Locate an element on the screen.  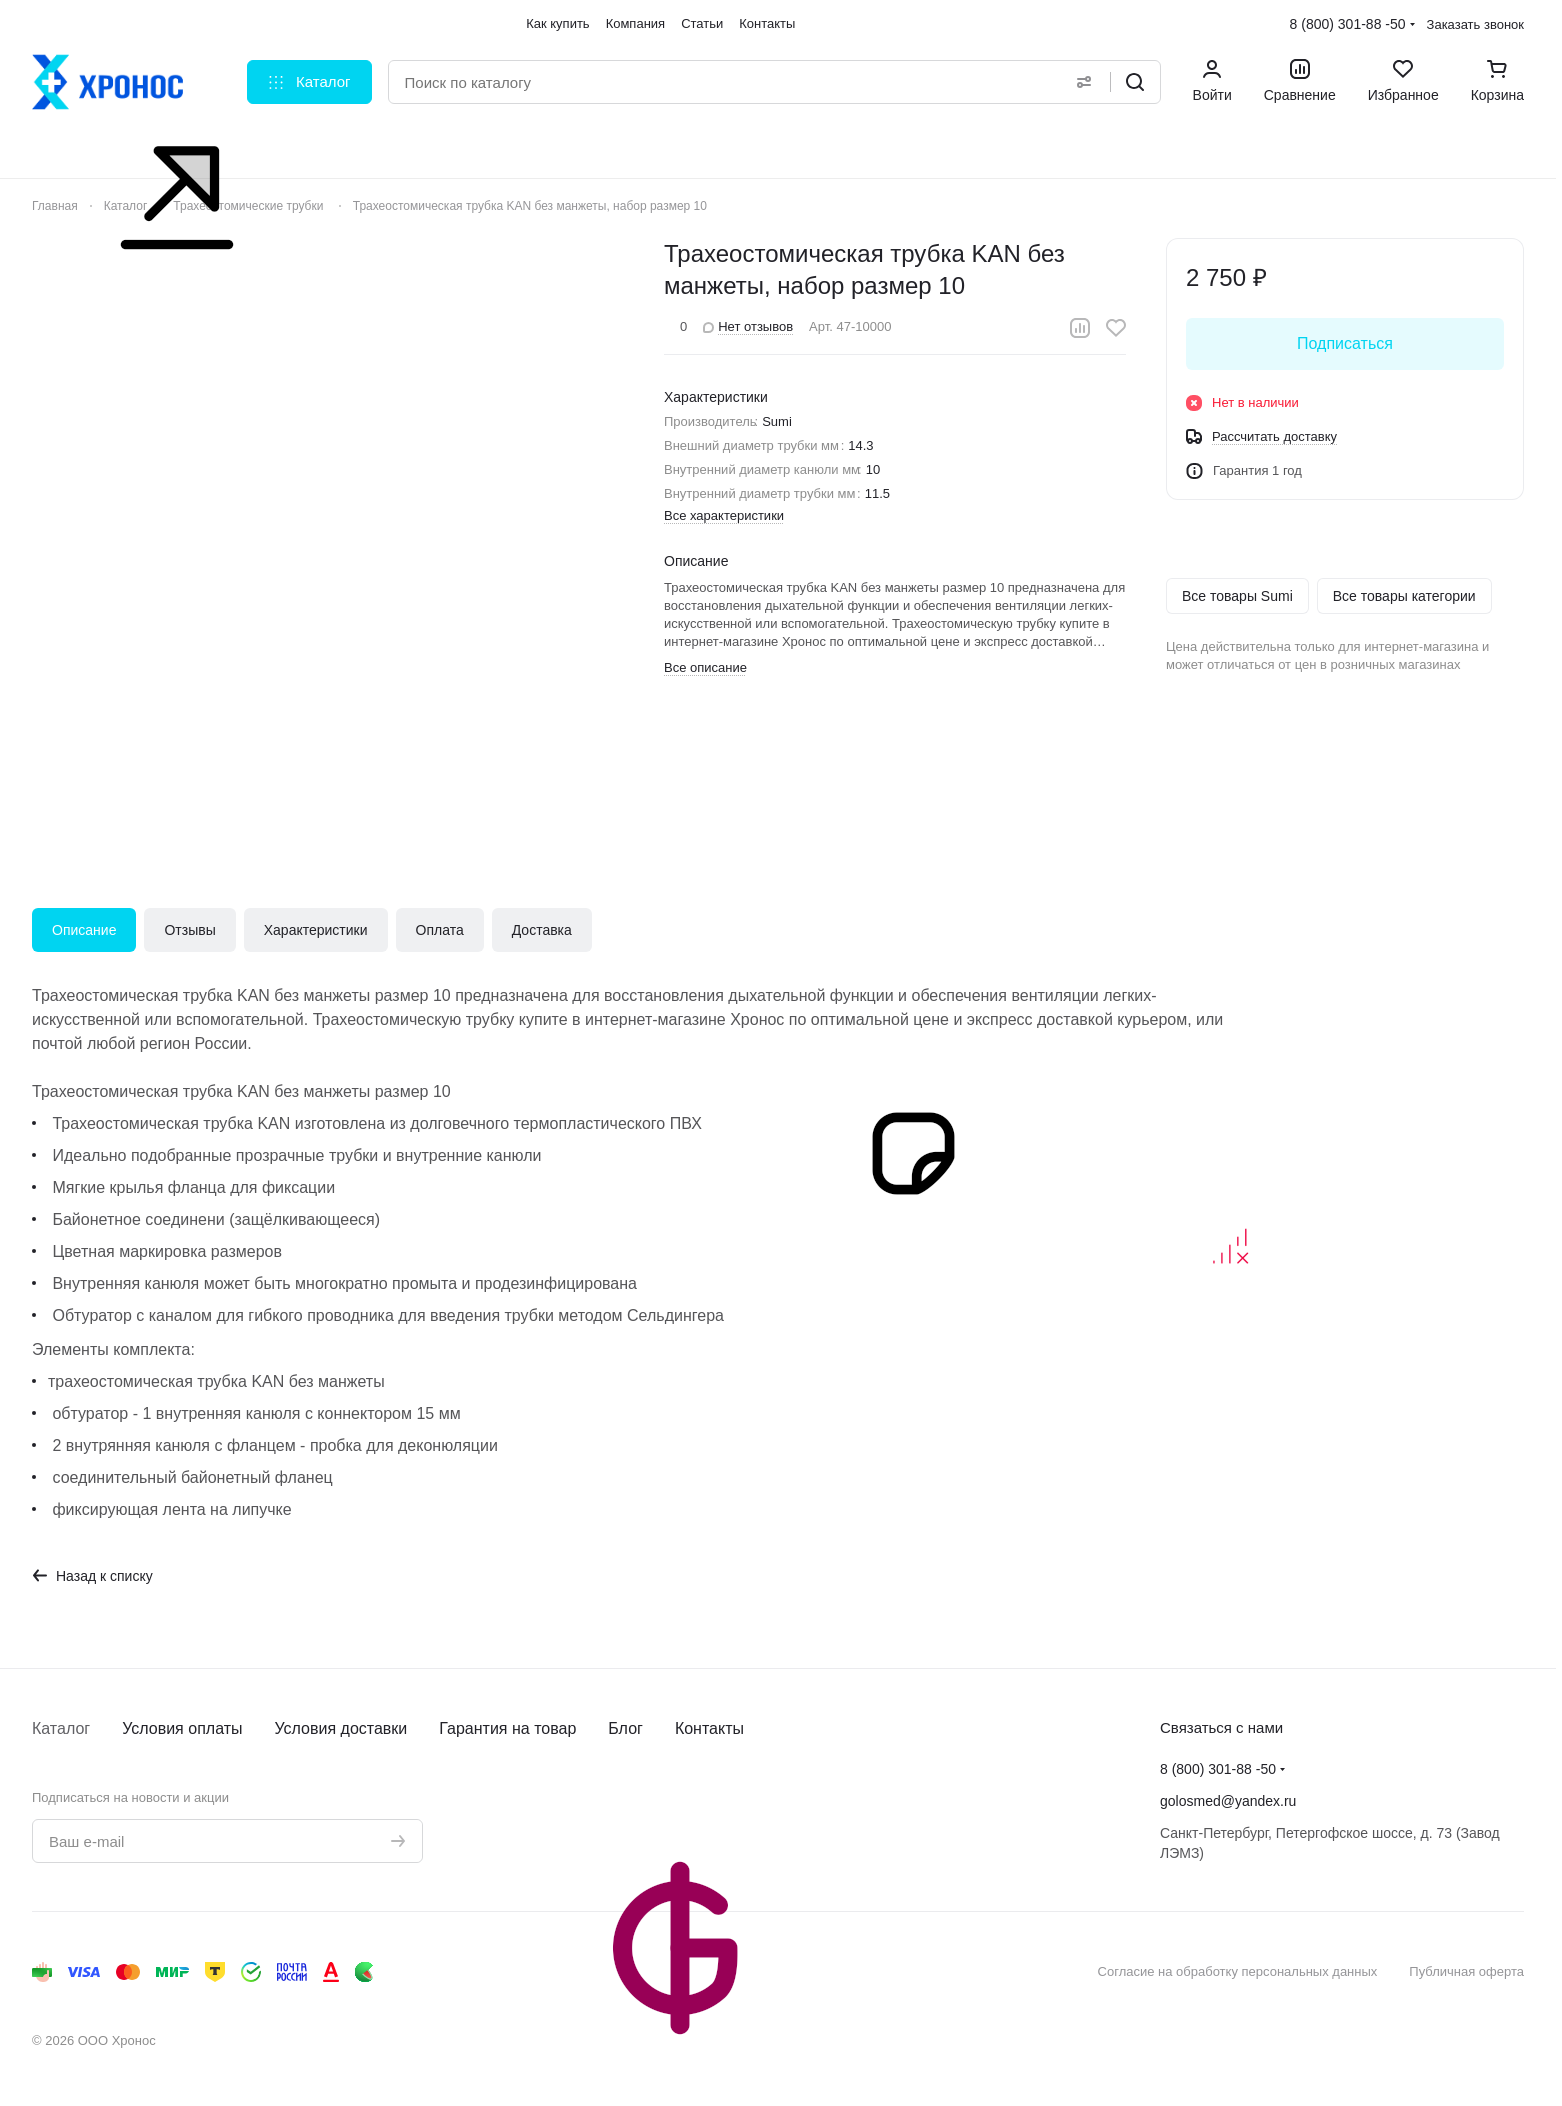
add a sticker to your message is located at coordinates (913, 1153).